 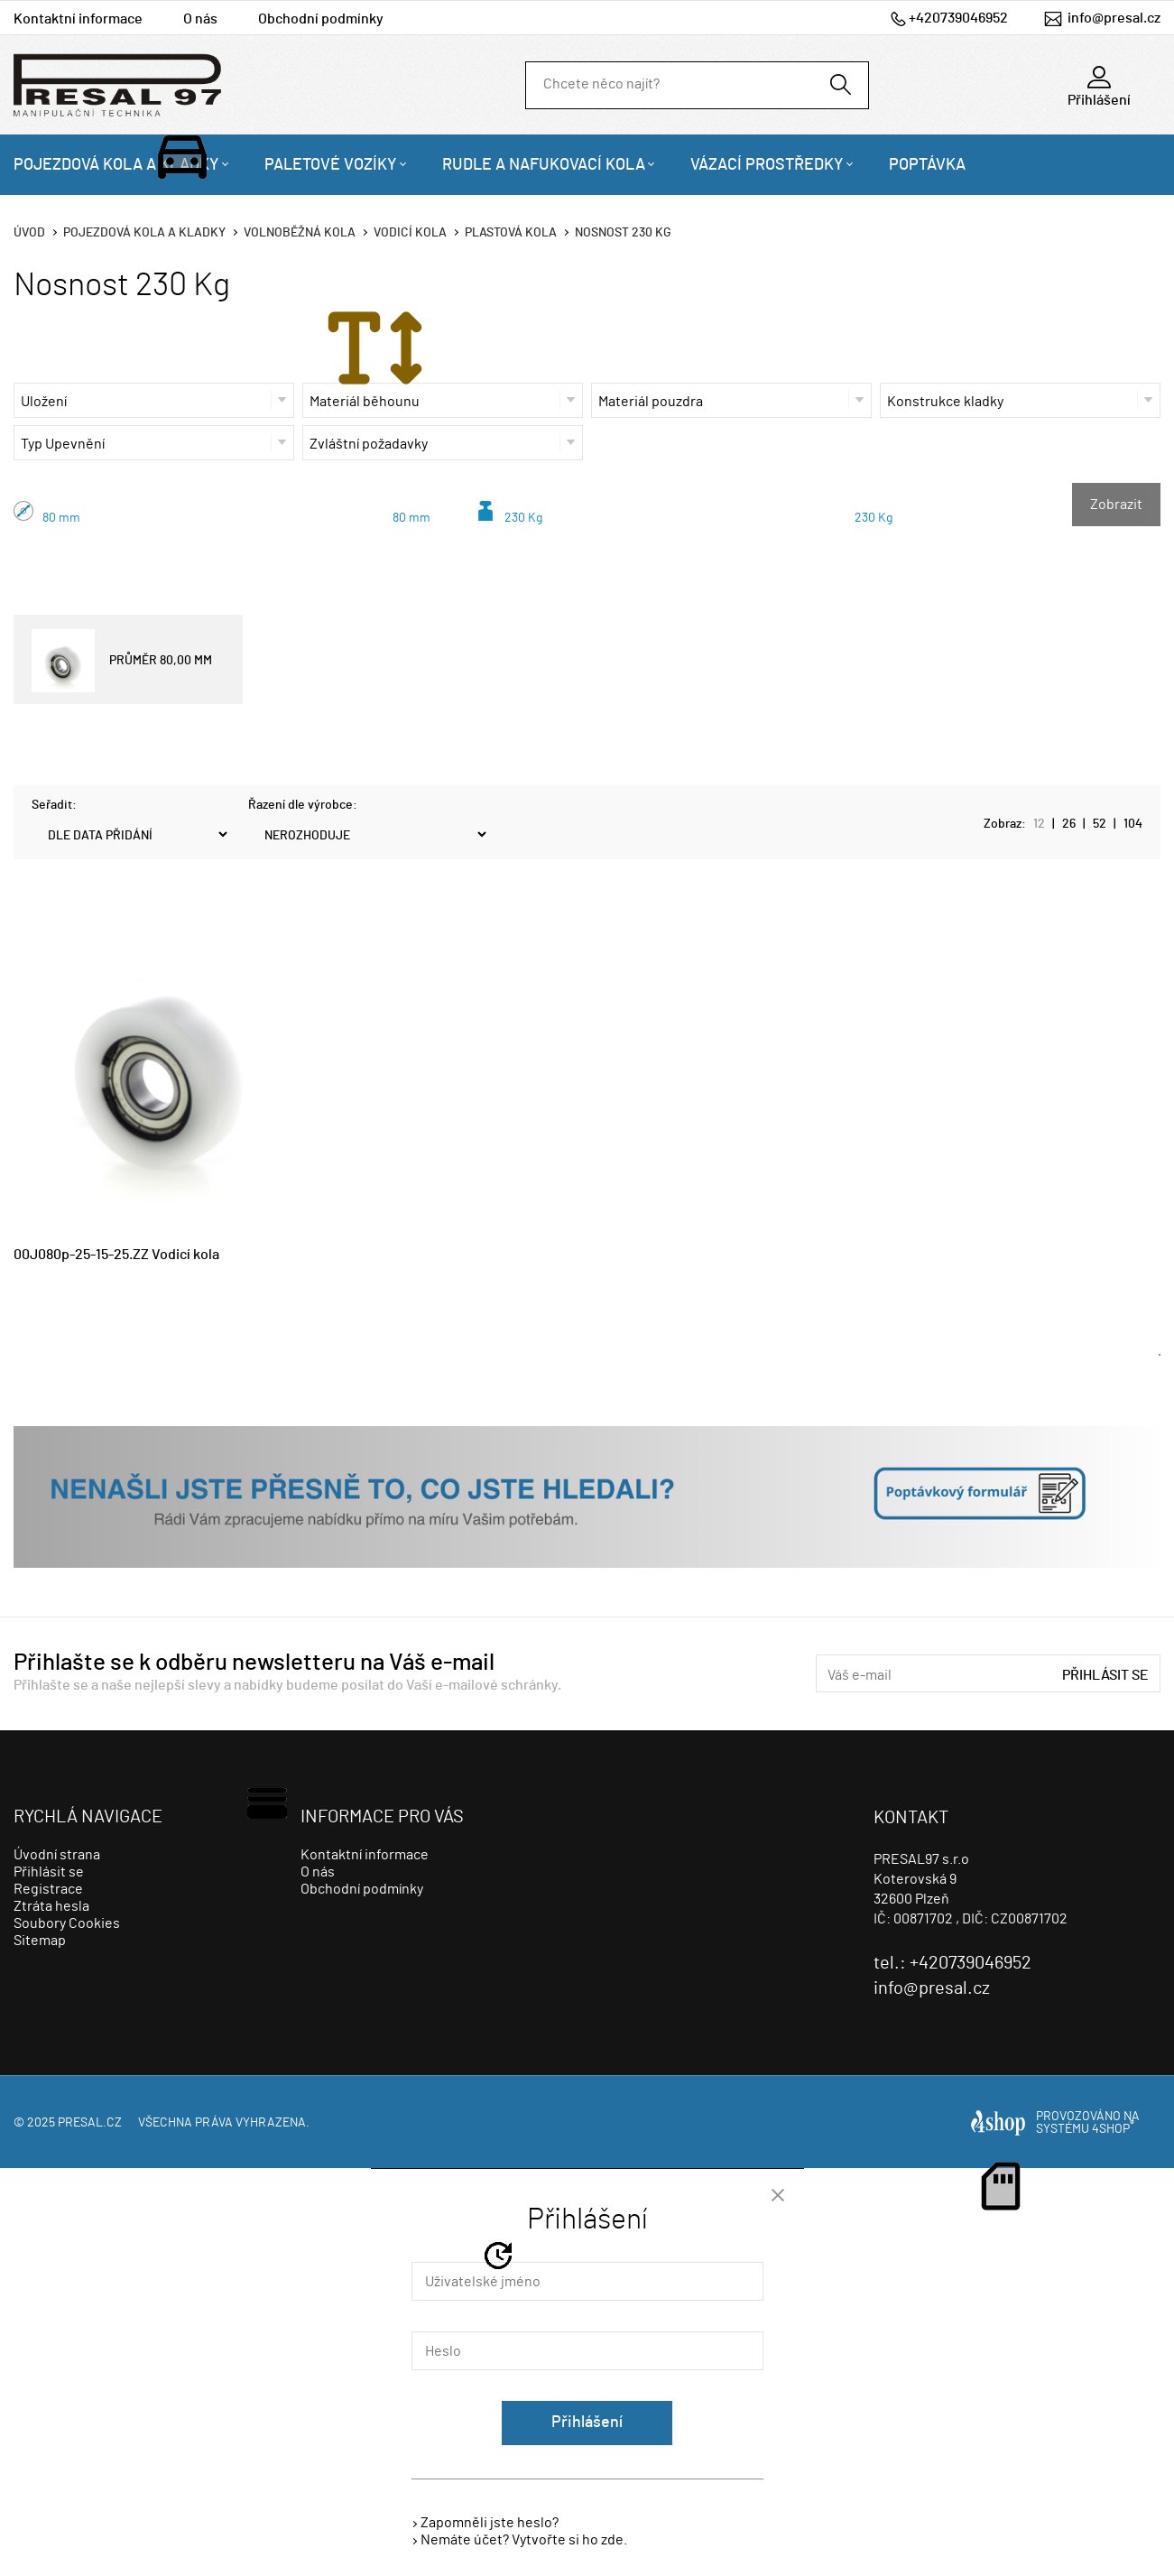 I want to click on split view horizontally, so click(x=267, y=1803).